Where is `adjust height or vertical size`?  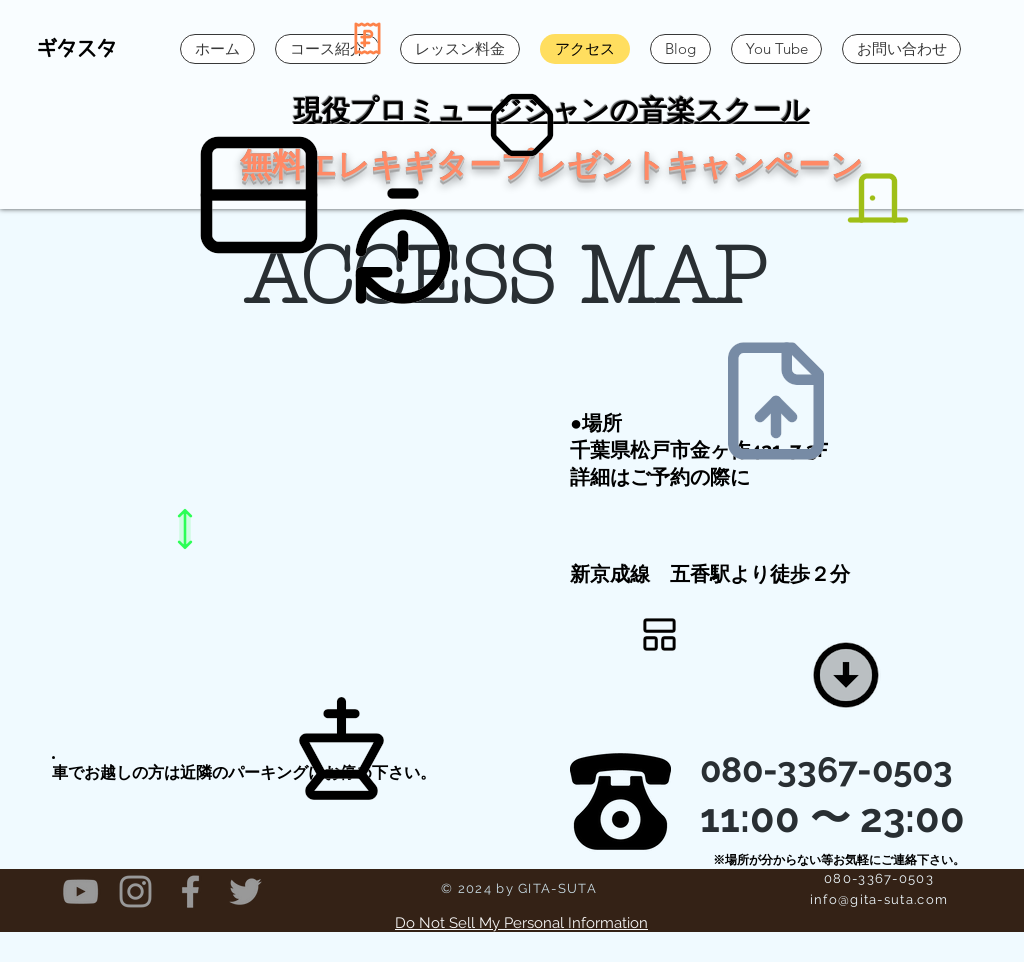
adjust height or vertical size is located at coordinates (185, 529).